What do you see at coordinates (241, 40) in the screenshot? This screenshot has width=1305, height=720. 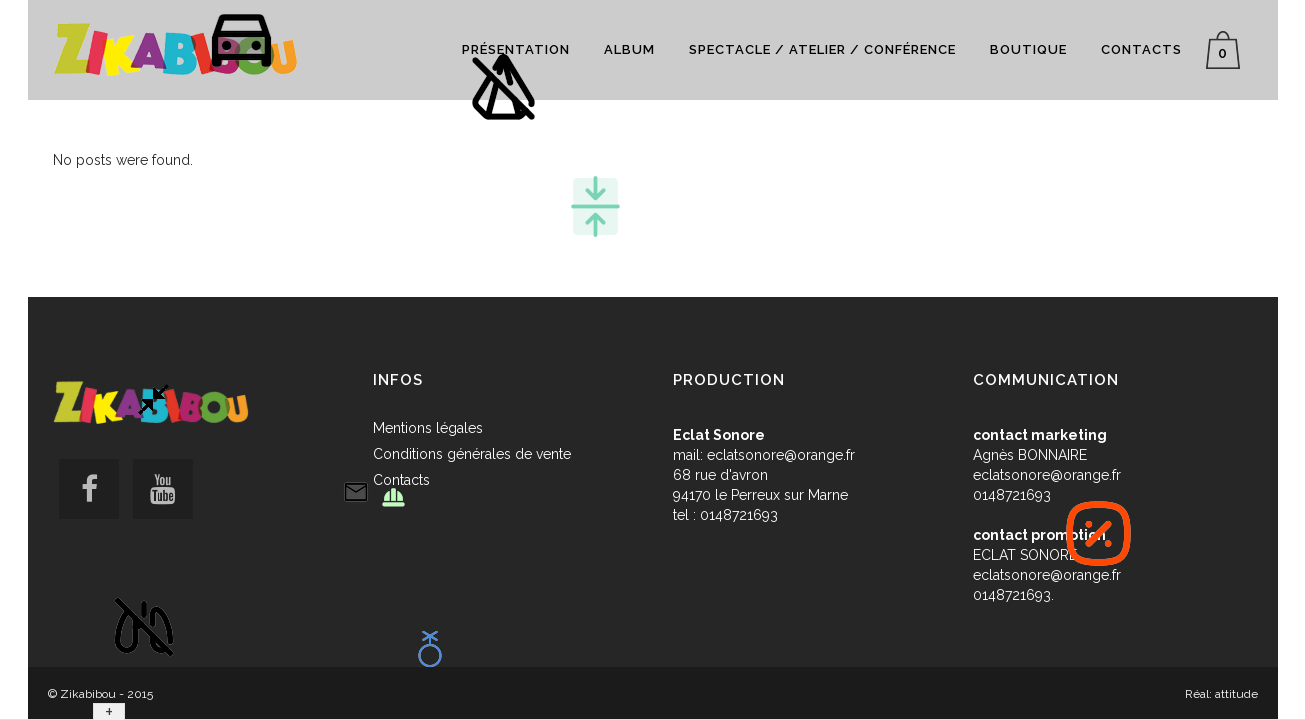 I see `view estimated time of arrival for your drive` at bounding box center [241, 40].